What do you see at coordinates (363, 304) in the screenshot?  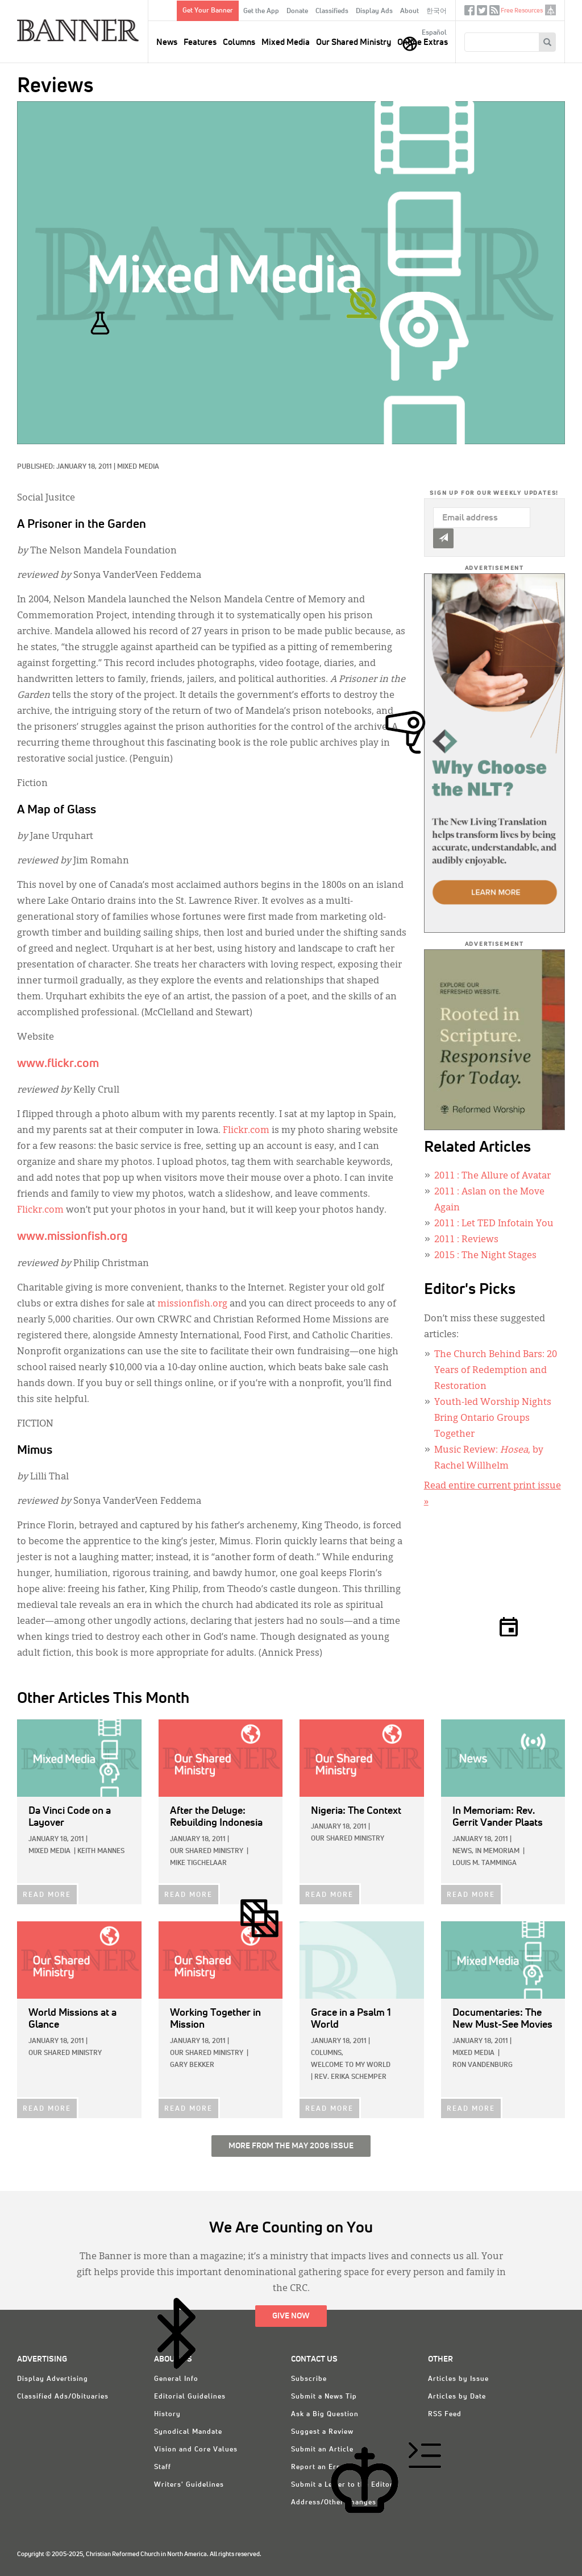 I see `webcam is disabled or turned off` at bounding box center [363, 304].